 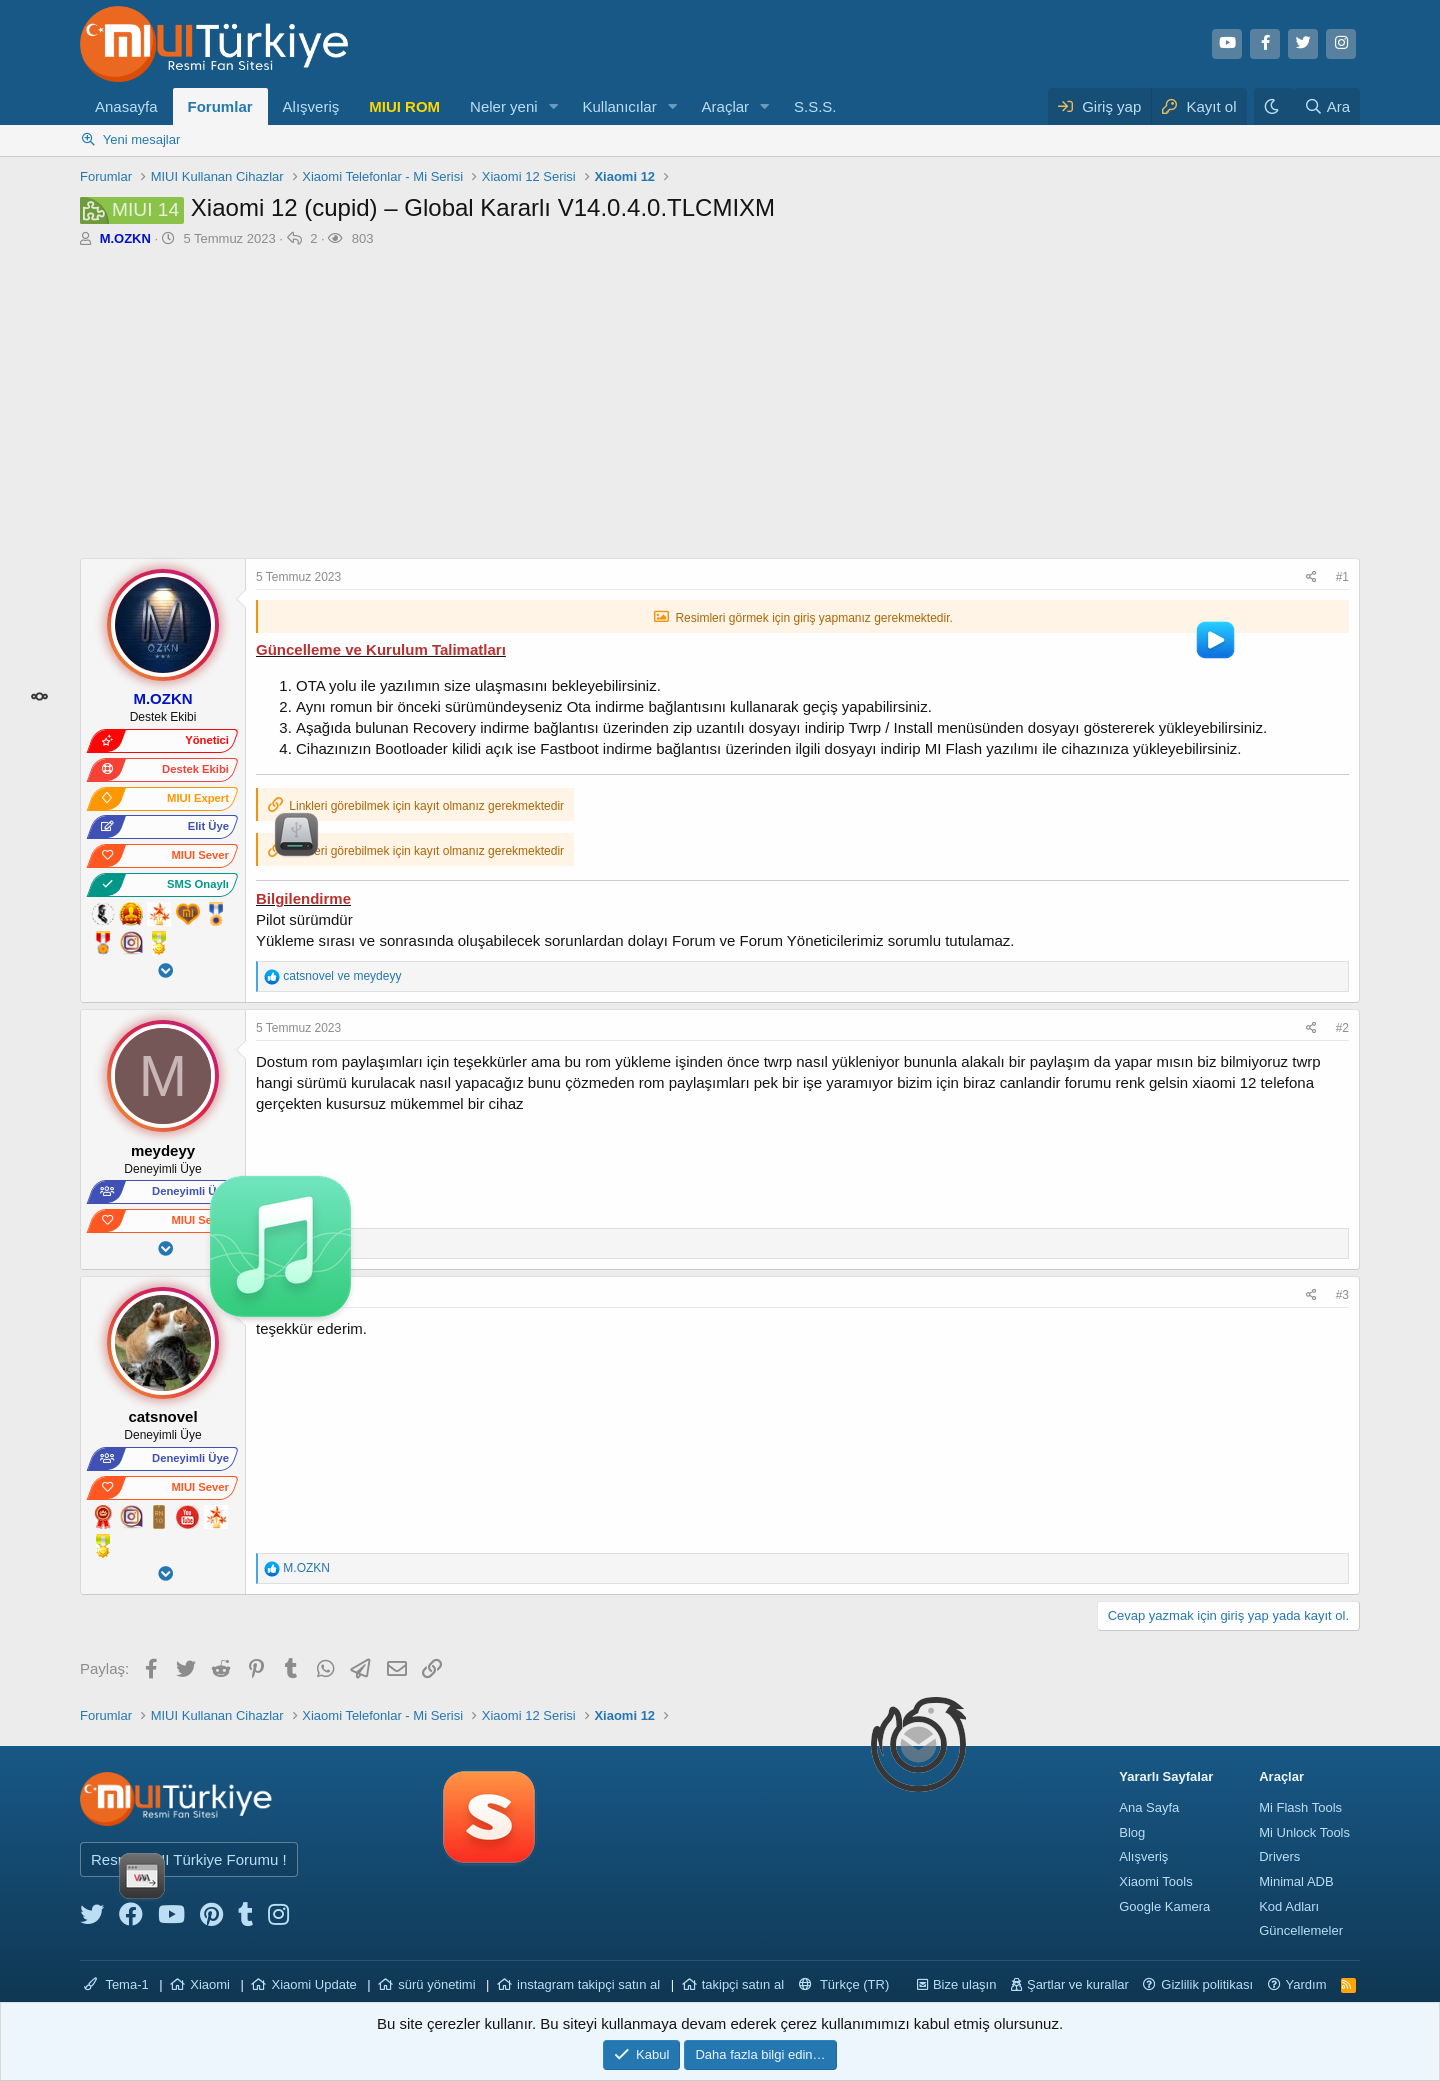 I want to click on access virtual machine migration settings, so click(x=142, y=1876).